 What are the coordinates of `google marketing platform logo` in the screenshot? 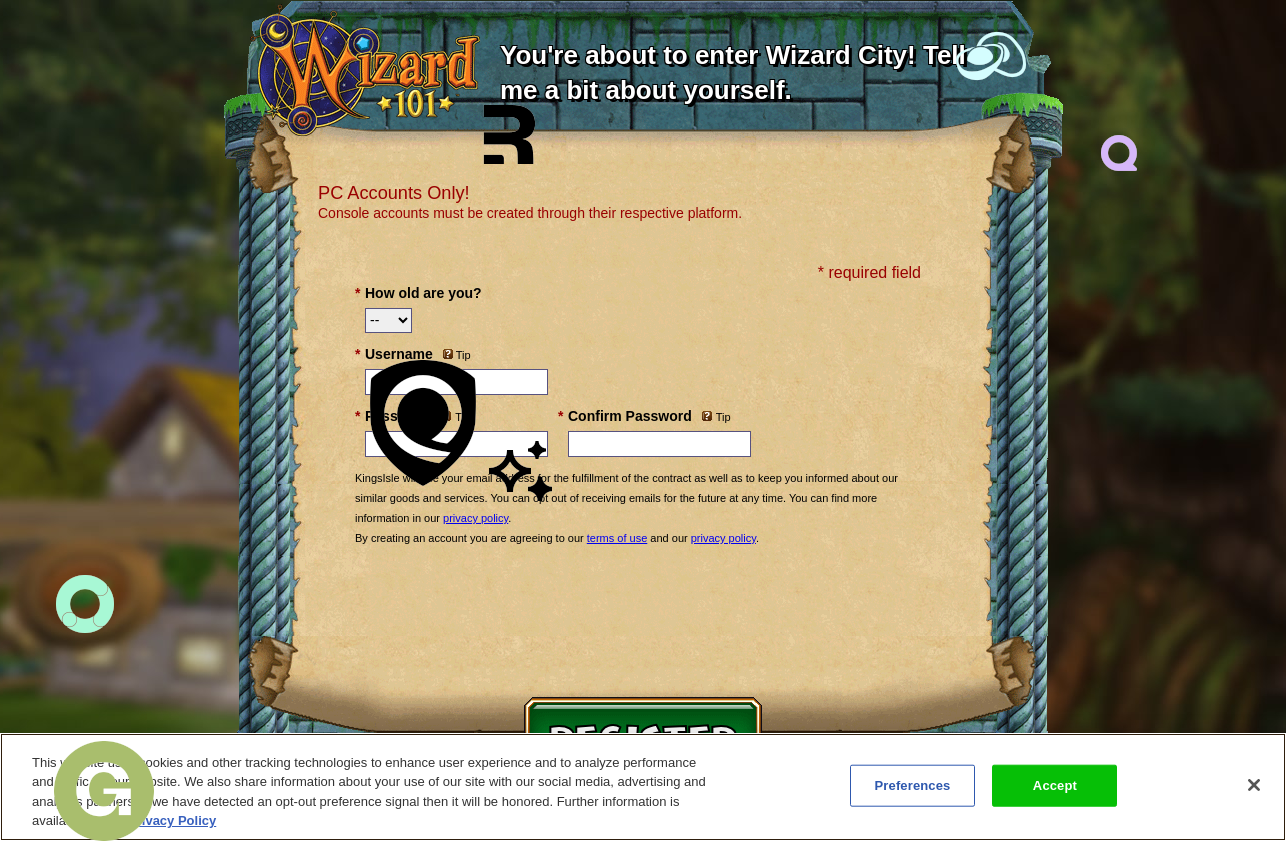 It's located at (85, 604).